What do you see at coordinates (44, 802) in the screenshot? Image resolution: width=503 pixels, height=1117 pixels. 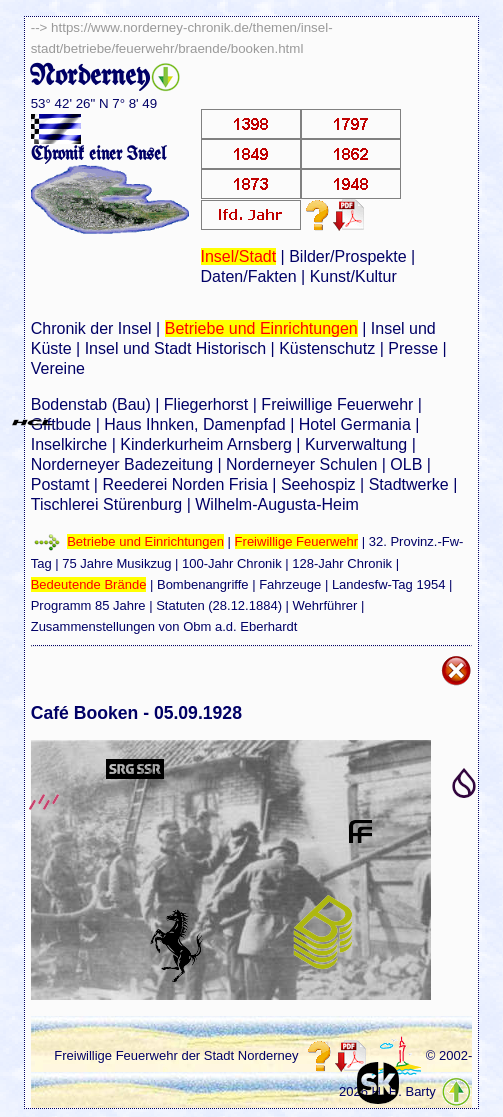 I see `drizzle ORM logo` at bounding box center [44, 802].